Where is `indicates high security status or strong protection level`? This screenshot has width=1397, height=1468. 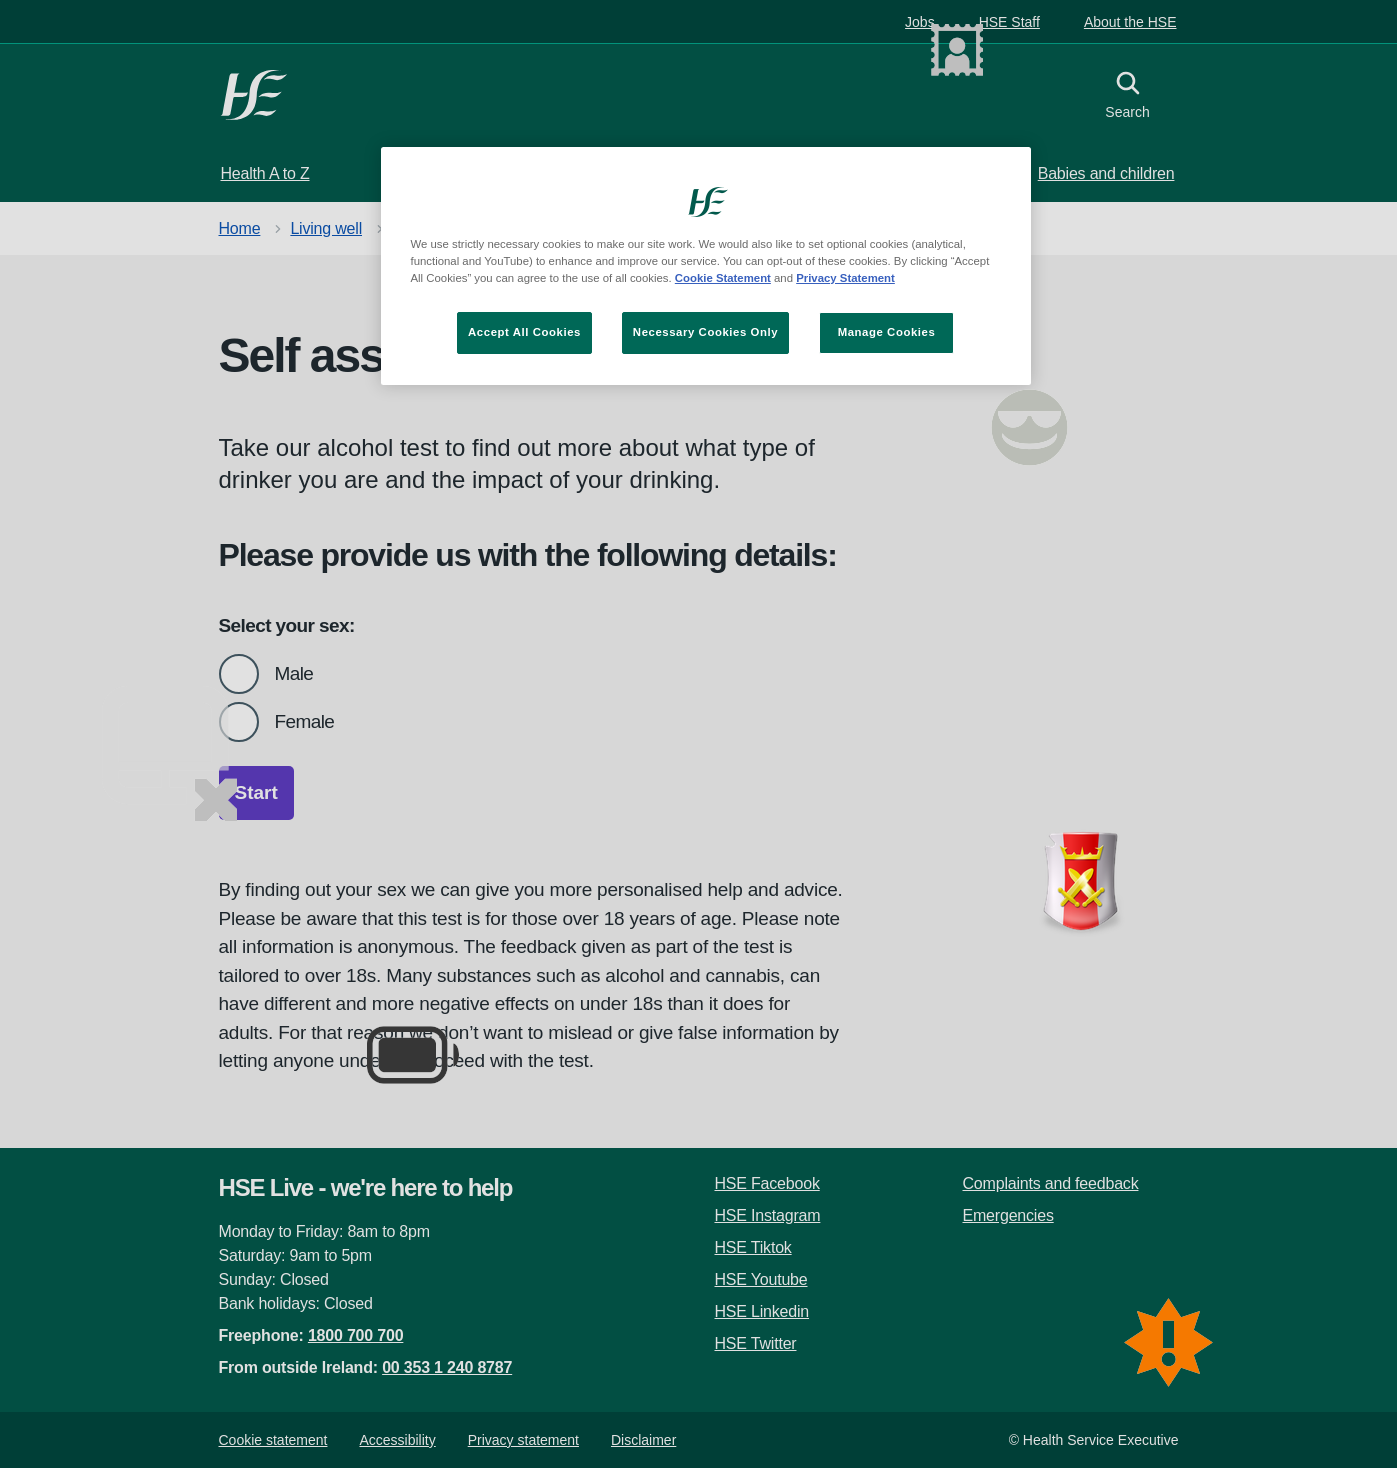
indicates high security status or strong protection level is located at coordinates (1081, 882).